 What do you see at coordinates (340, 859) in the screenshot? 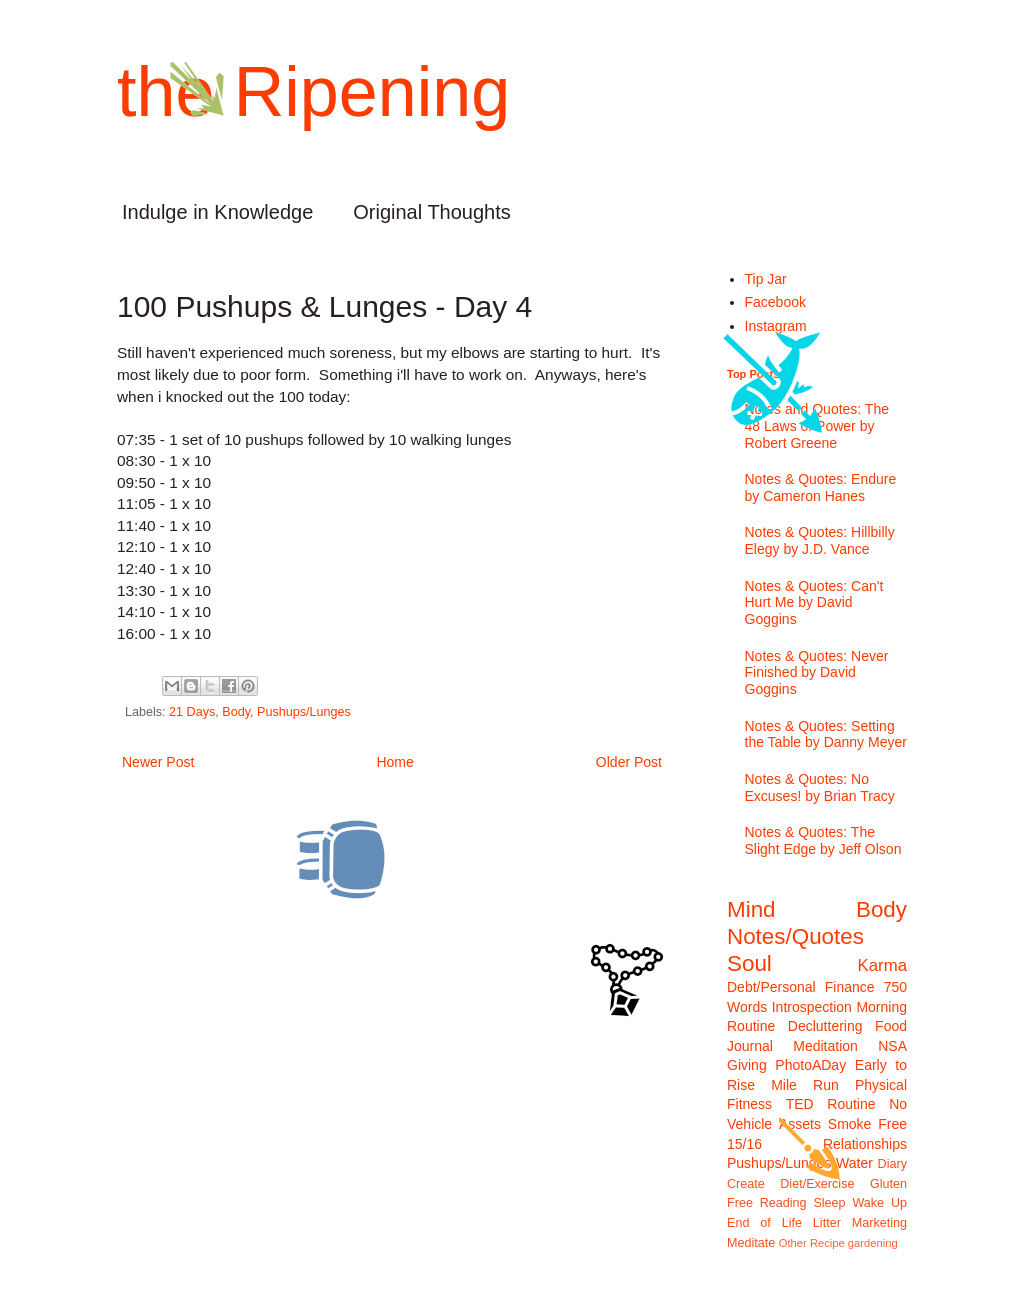
I see `select knee pad equipment for your character` at bounding box center [340, 859].